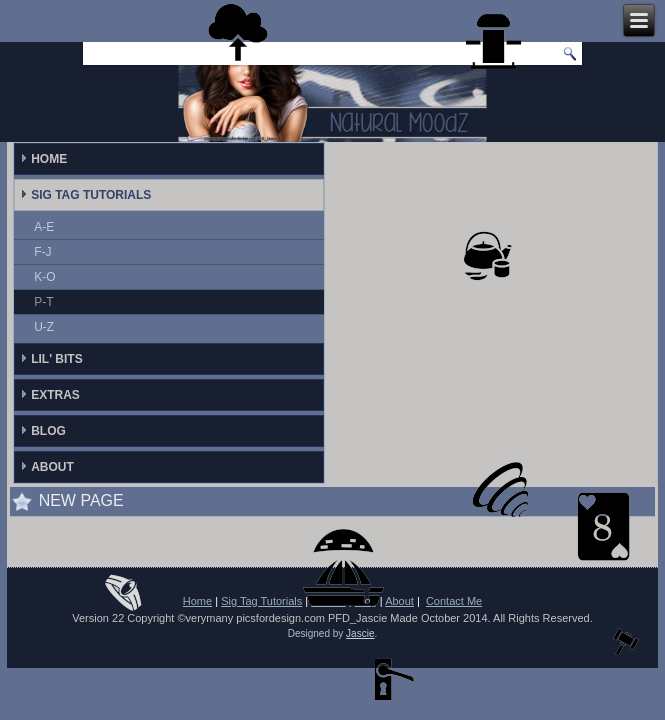 The height and width of the screenshot is (720, 665). Describe the element at coordinates (502, 491) in the screenshot. I see `activate tornado or vortex ability in game` at that location.